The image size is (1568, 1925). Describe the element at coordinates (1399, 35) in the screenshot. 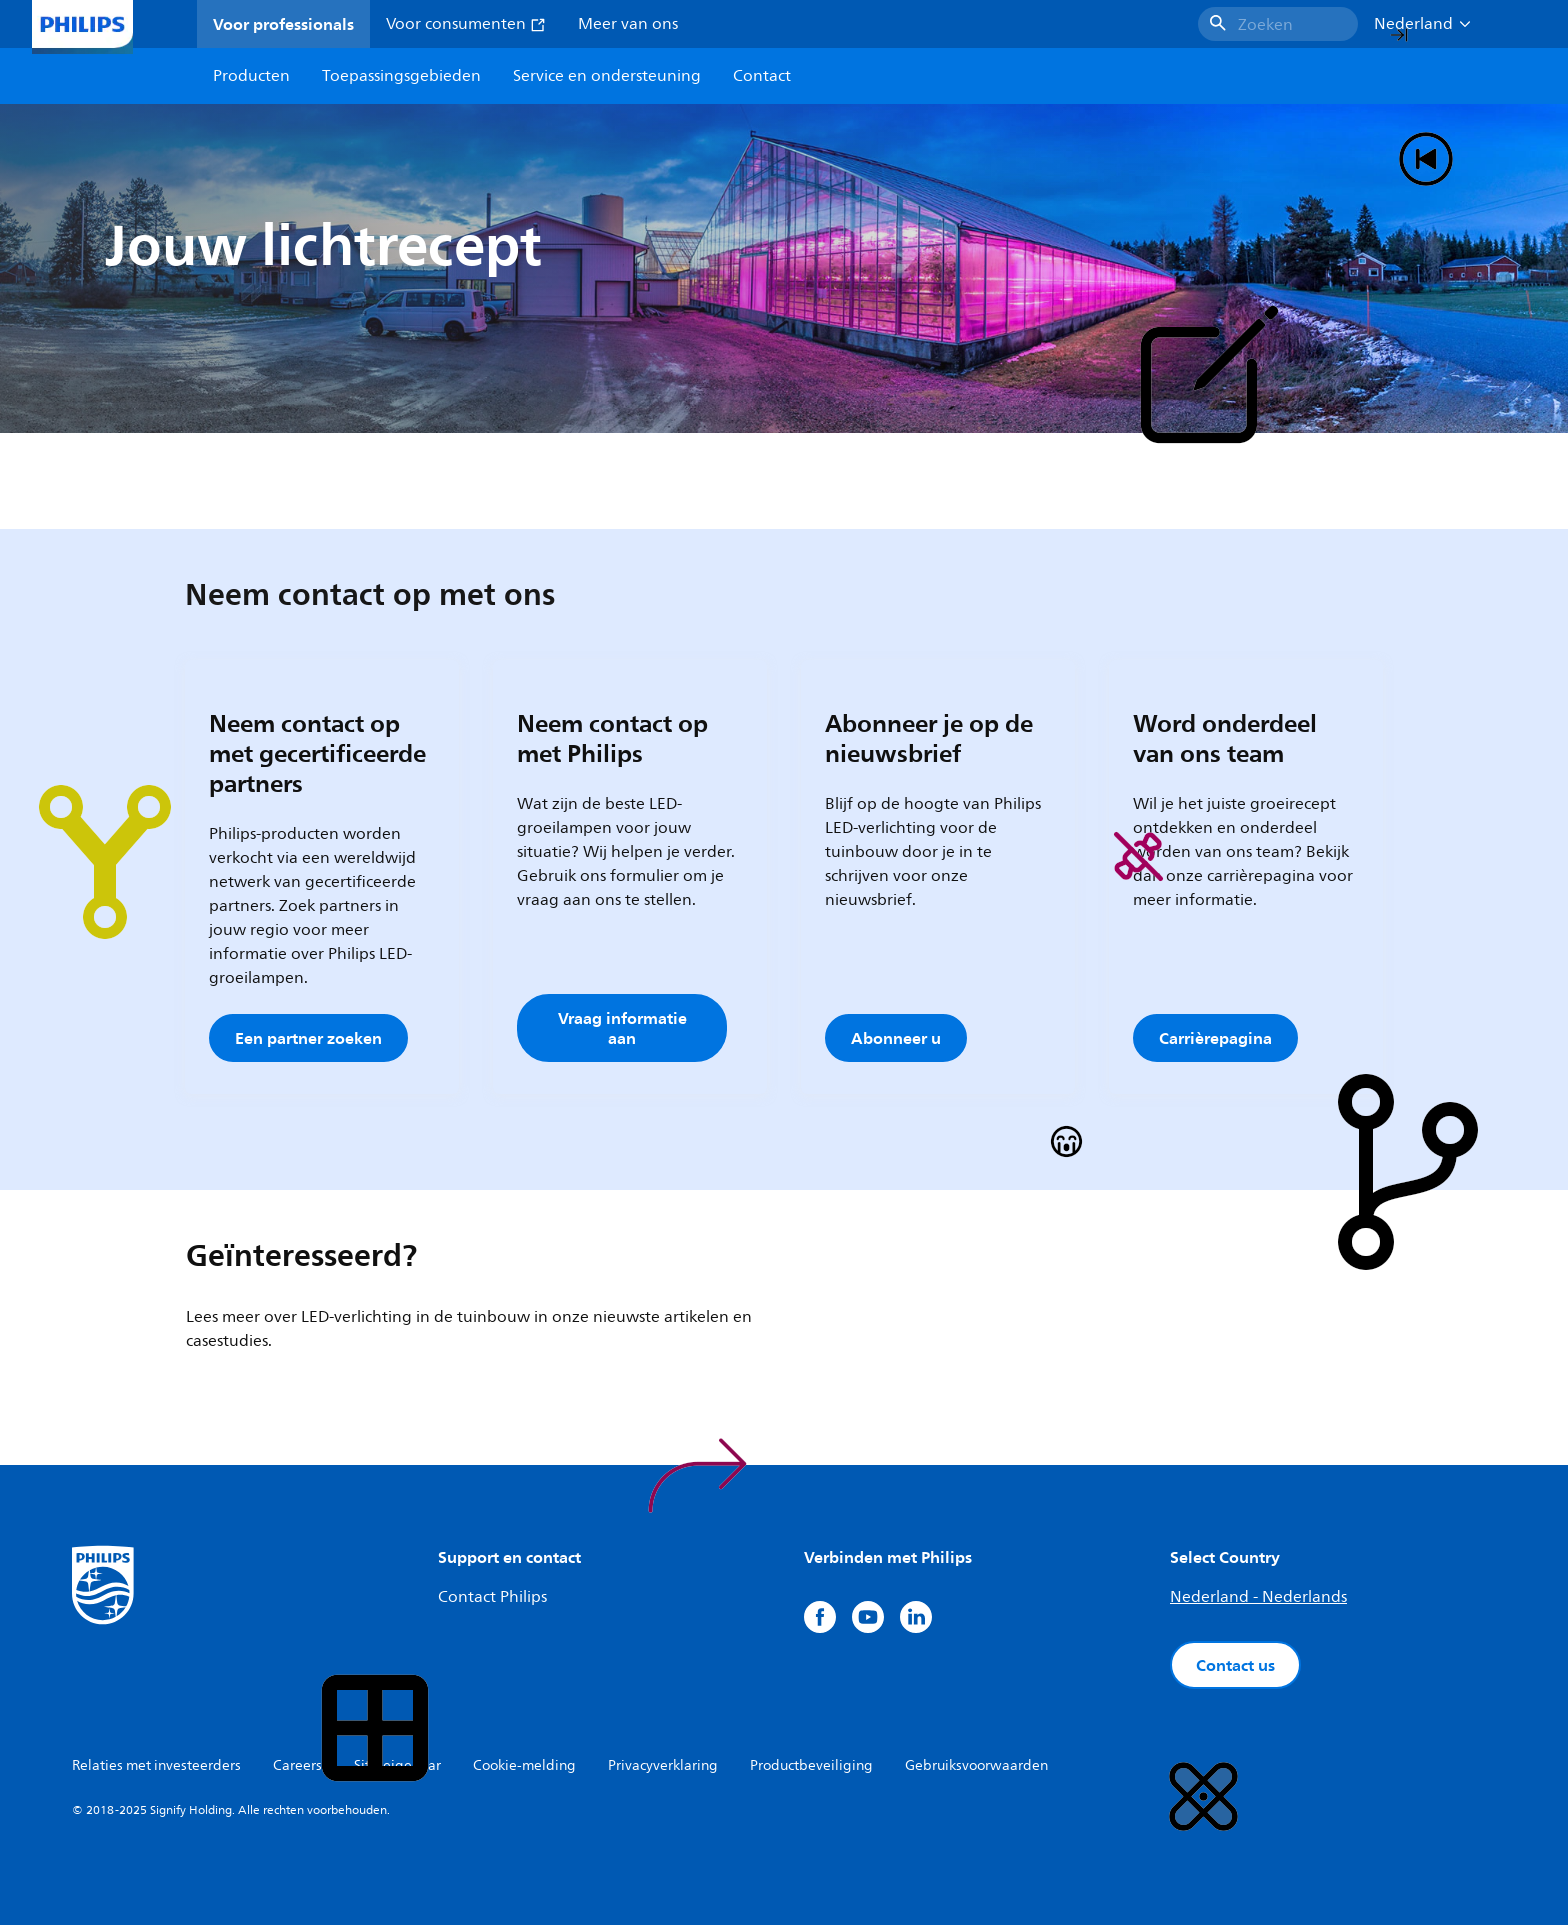

I see `move item to the end of a list` at that location.